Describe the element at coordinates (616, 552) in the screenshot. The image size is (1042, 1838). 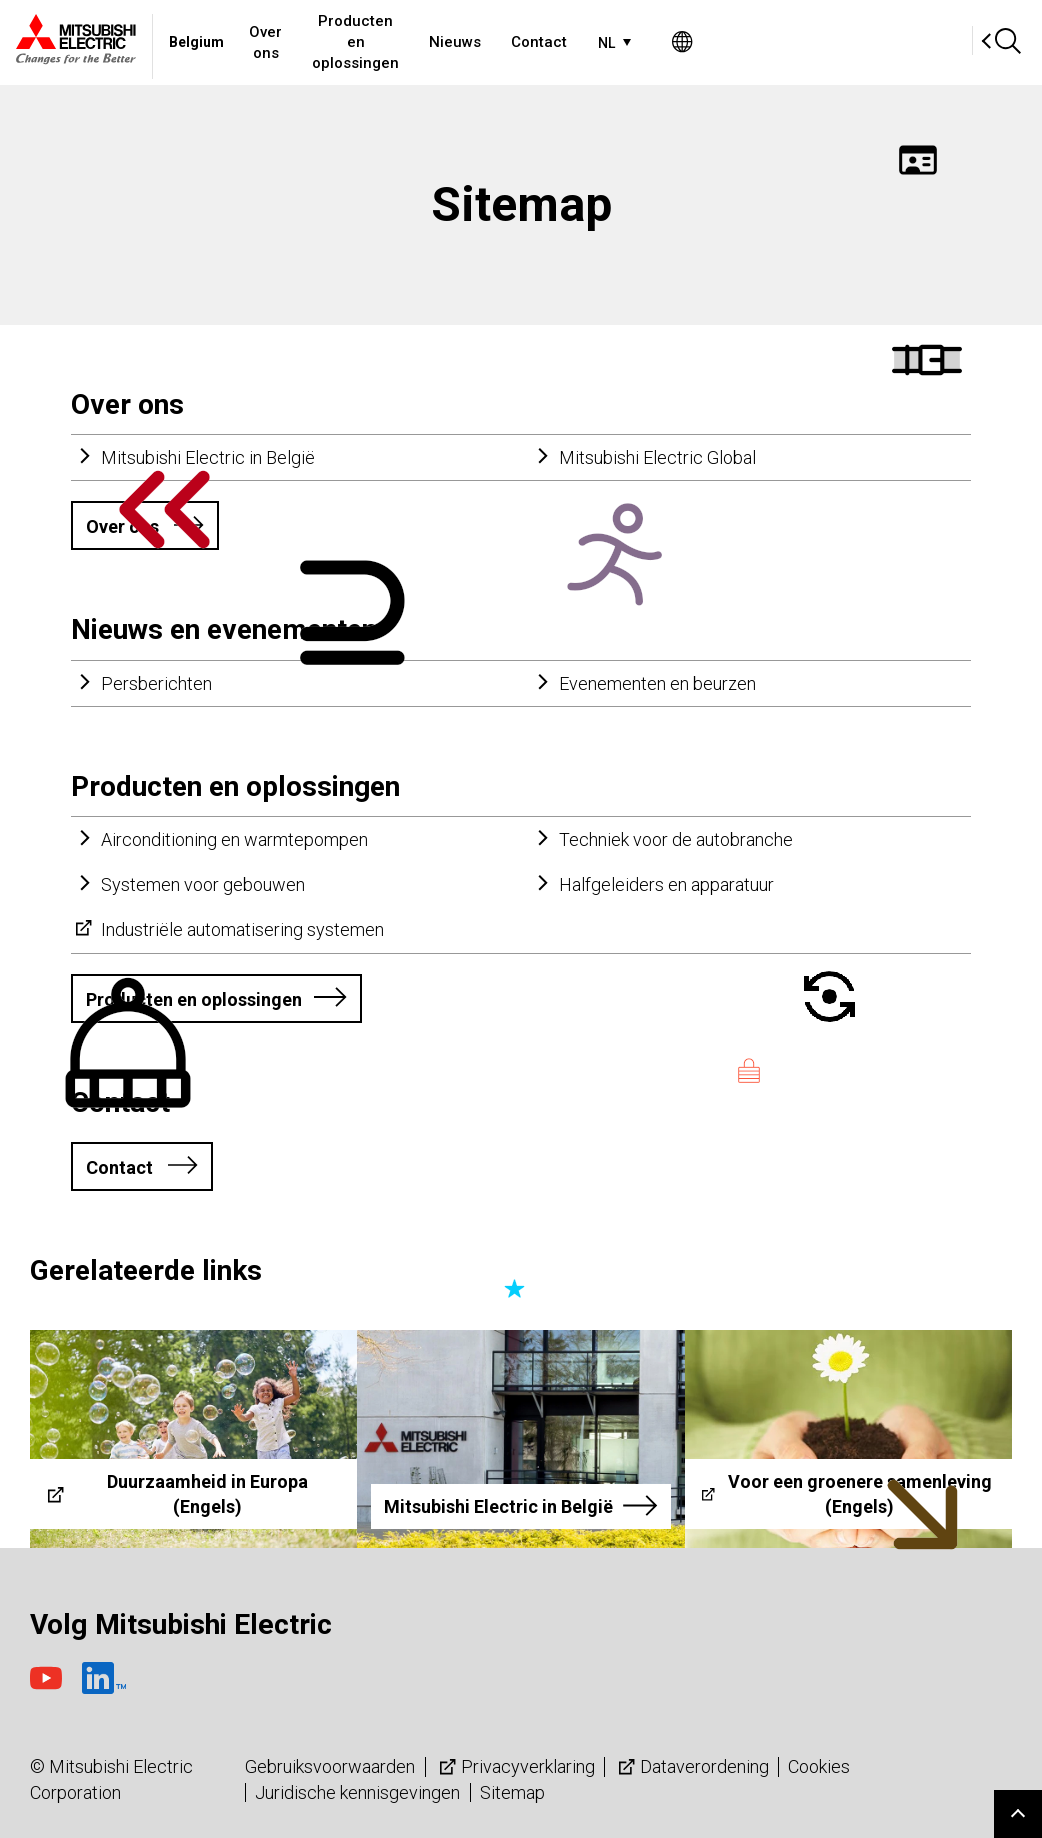
I see `start a run or workout activity` at that location.